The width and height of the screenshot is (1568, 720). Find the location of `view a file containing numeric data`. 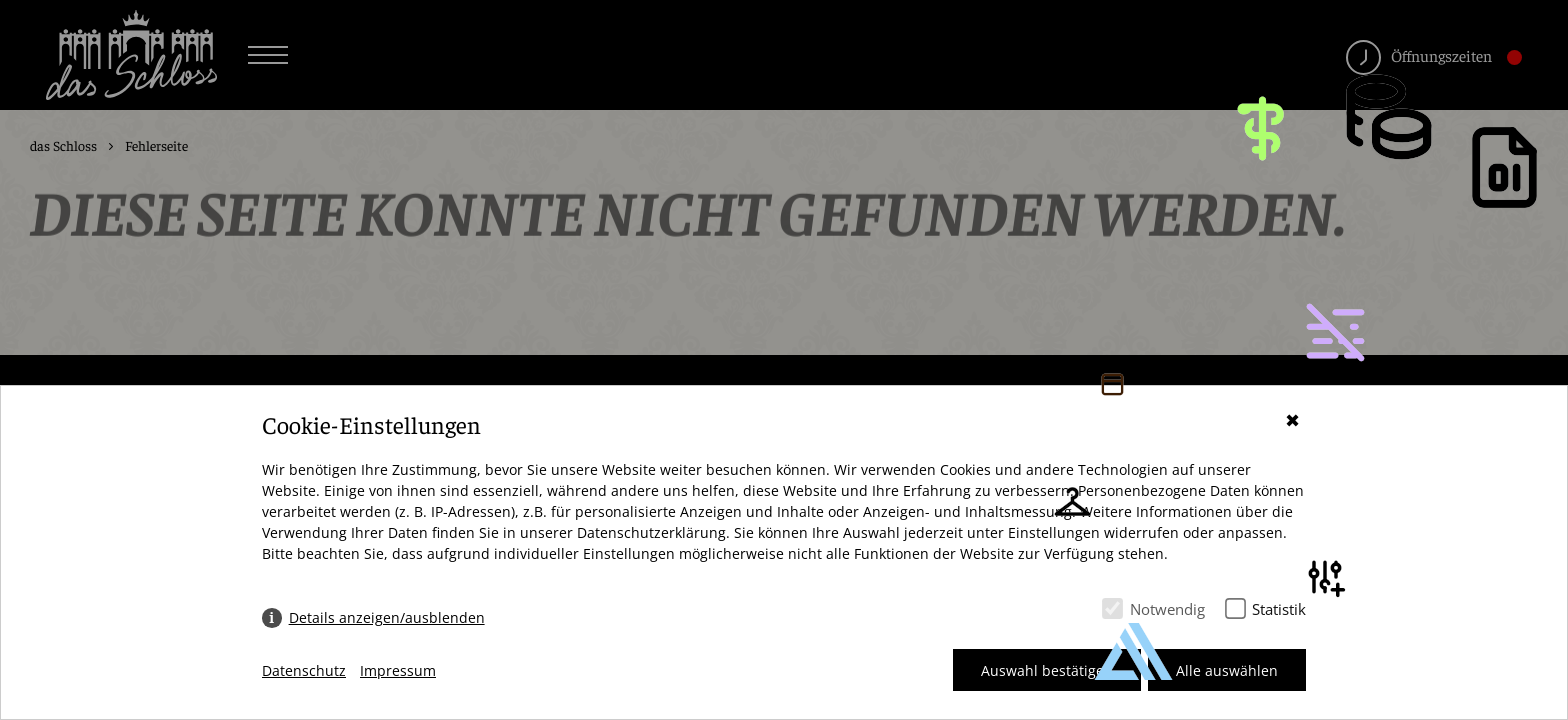

view a file containing numeric data is located at coordinates (1504, 167).